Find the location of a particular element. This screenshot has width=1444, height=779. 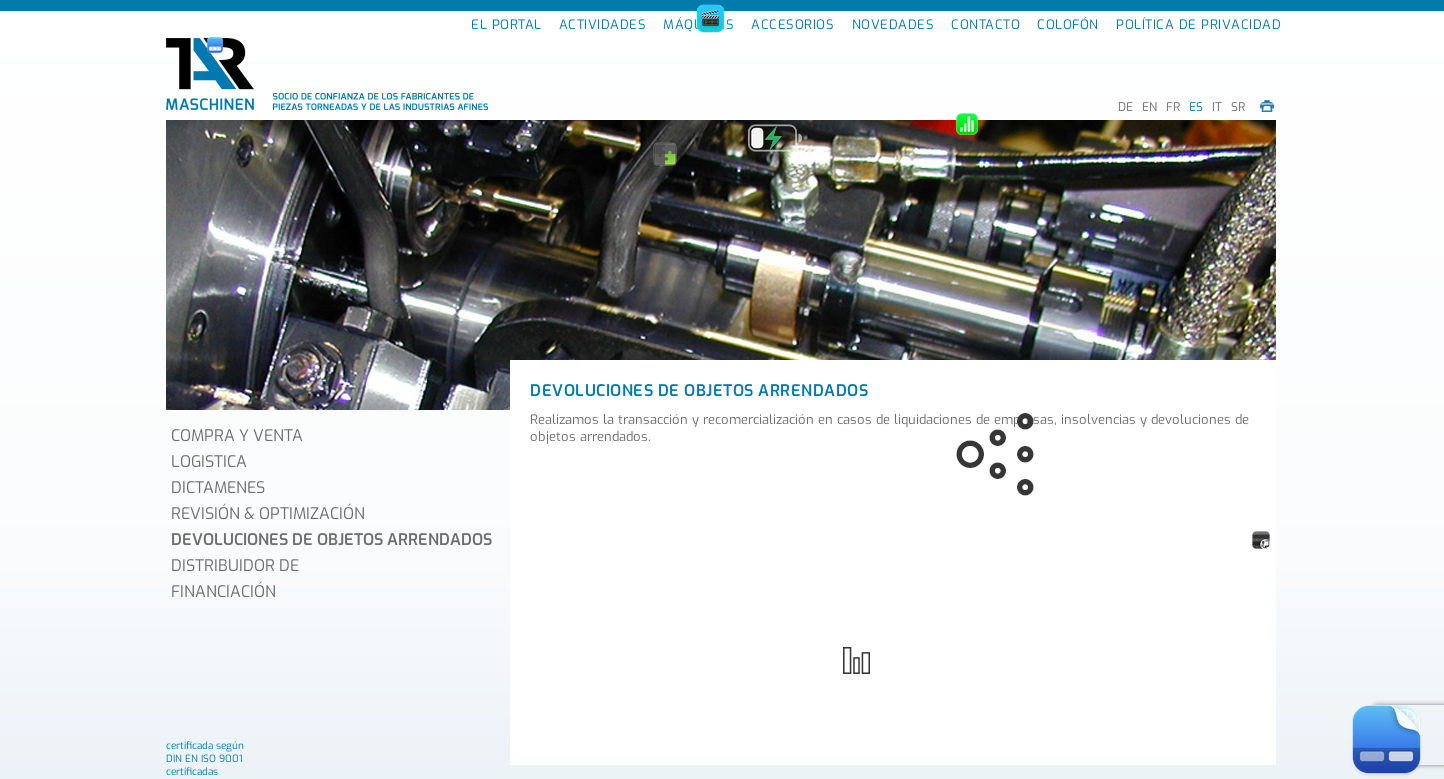

view statistics or analytics is located at coordinates (856, 660).